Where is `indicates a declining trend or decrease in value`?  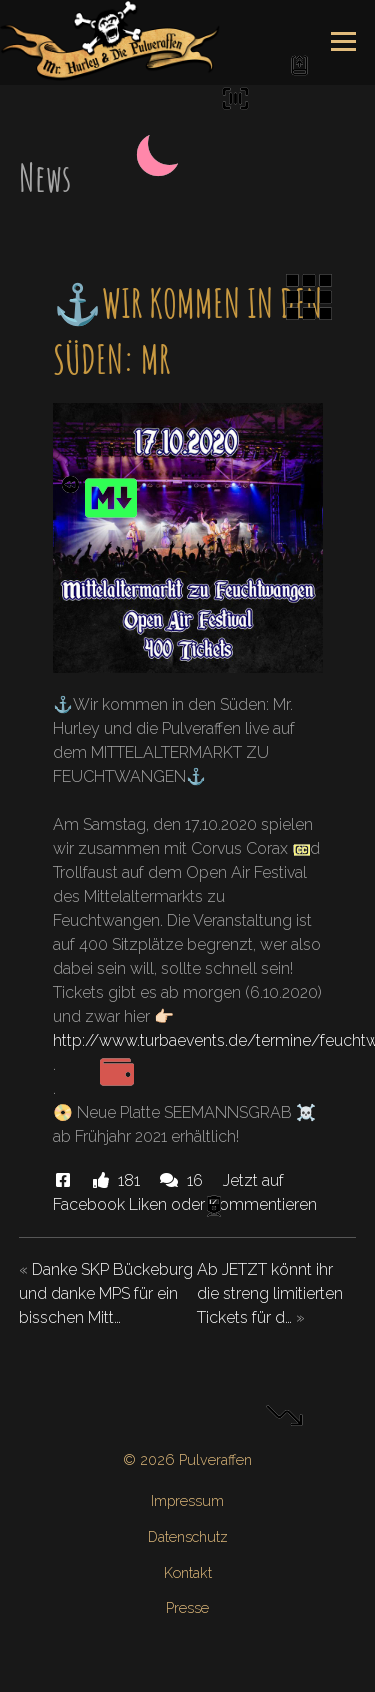
indicates a declining trend or decrease in value is located at coordinates (284, 1415).